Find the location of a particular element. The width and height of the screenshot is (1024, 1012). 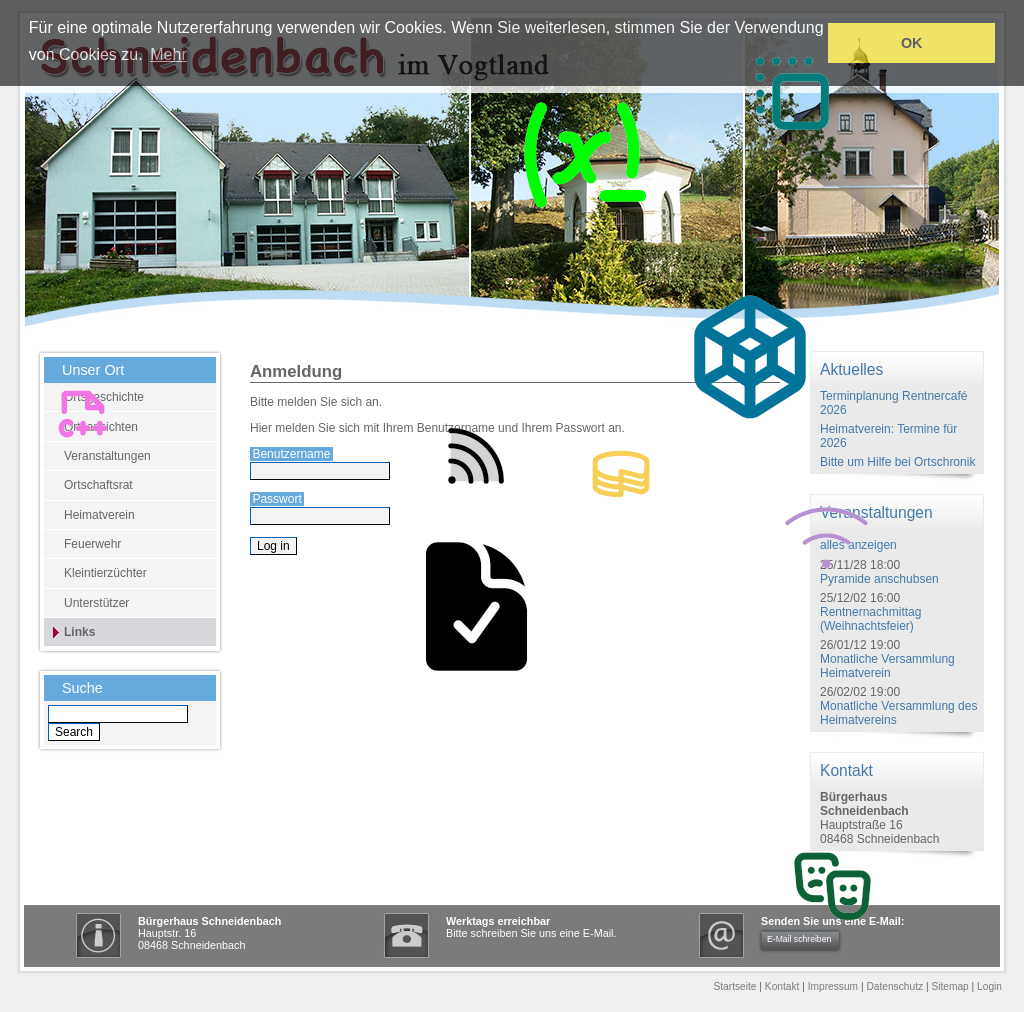

access theater or entertainment options is located at coordinates (832, 884).